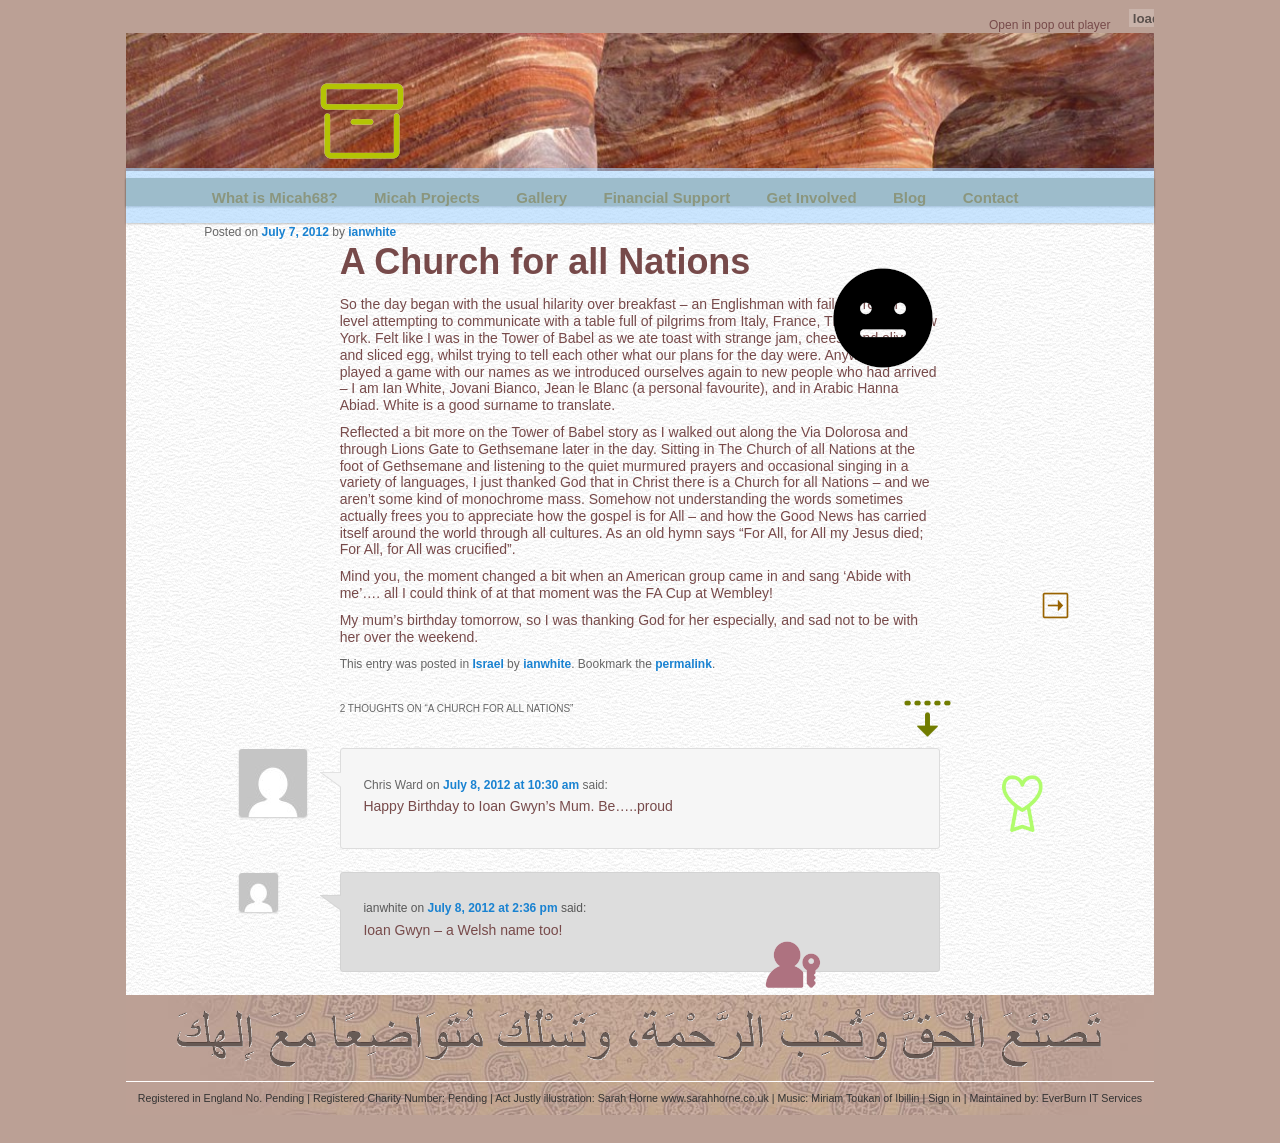 This screenshot has height=1143, width=1280. What do you see at coordinates (927, 715) in the screenshot?
I see `expand collapsed content below` at bounding box center [927, 715].